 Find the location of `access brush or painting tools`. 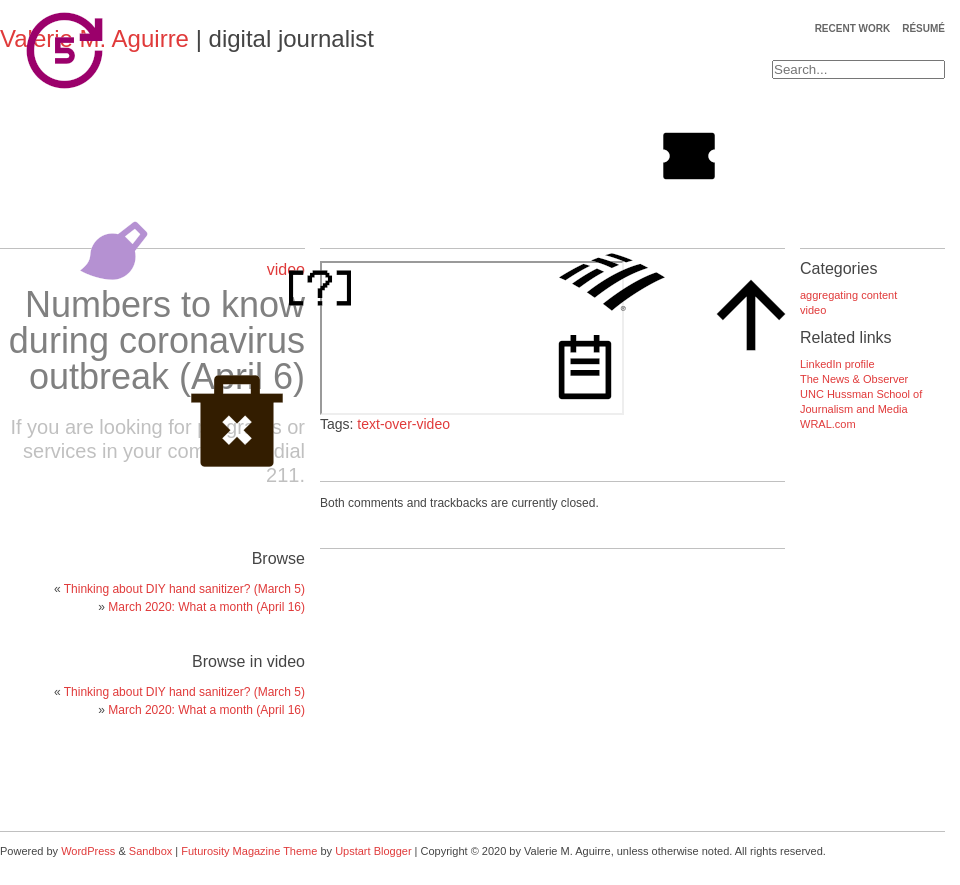

access brush or painting tools is located at coordinates (114, 252).